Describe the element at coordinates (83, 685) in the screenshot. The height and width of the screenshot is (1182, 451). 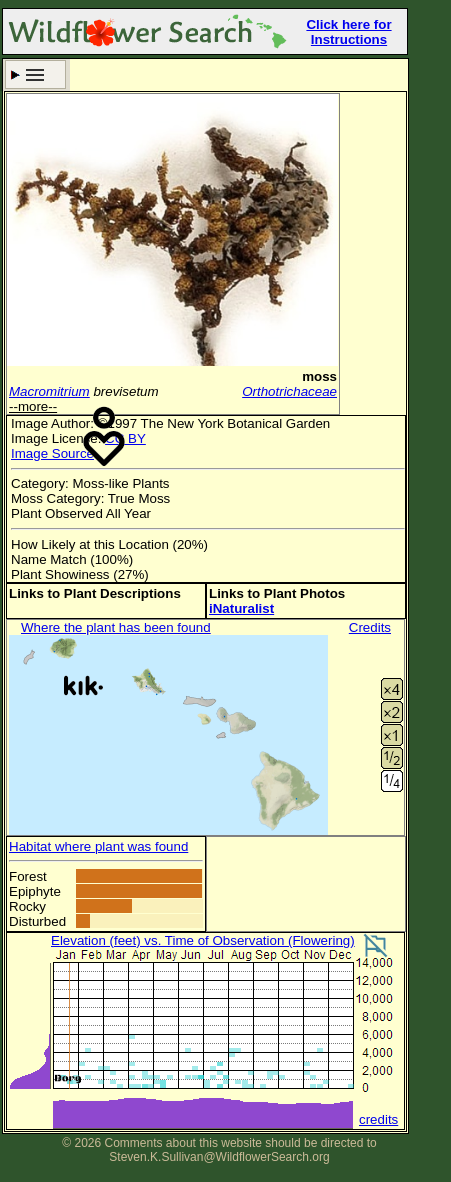
I see `open kik messenger app` at that location.